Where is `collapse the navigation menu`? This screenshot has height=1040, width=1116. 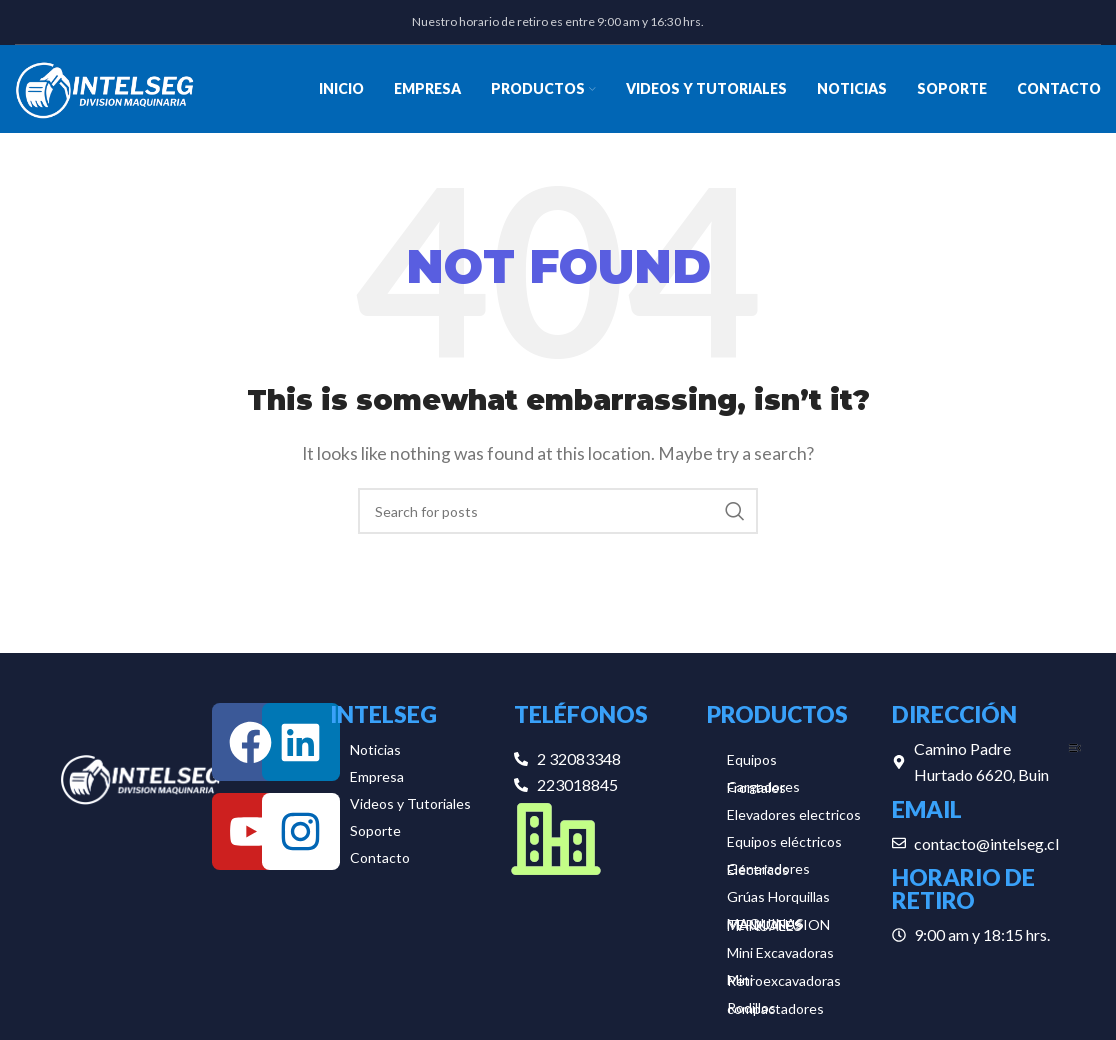 collapse the navigation menu is located at coordinates (1075, 748).